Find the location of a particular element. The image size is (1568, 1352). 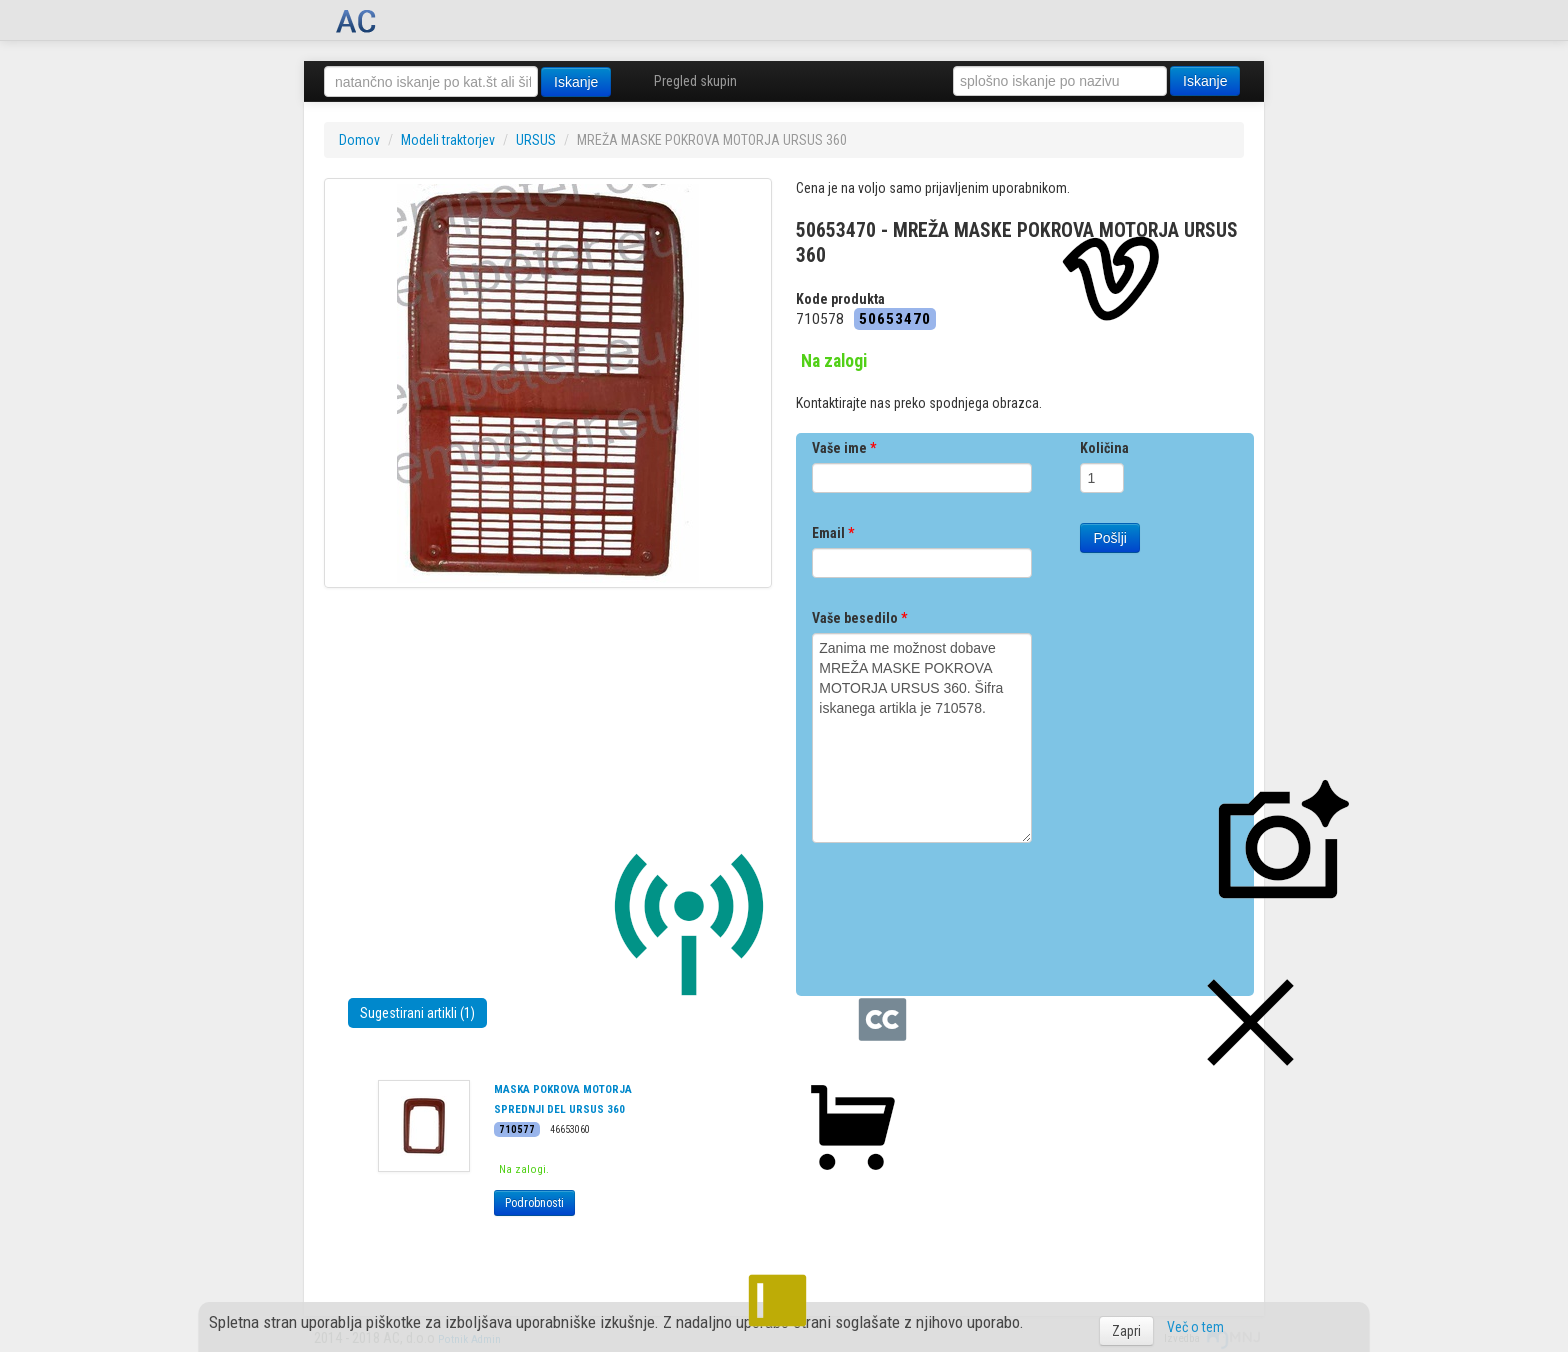

view your shopping cart is located at coordinates (851, 1125).